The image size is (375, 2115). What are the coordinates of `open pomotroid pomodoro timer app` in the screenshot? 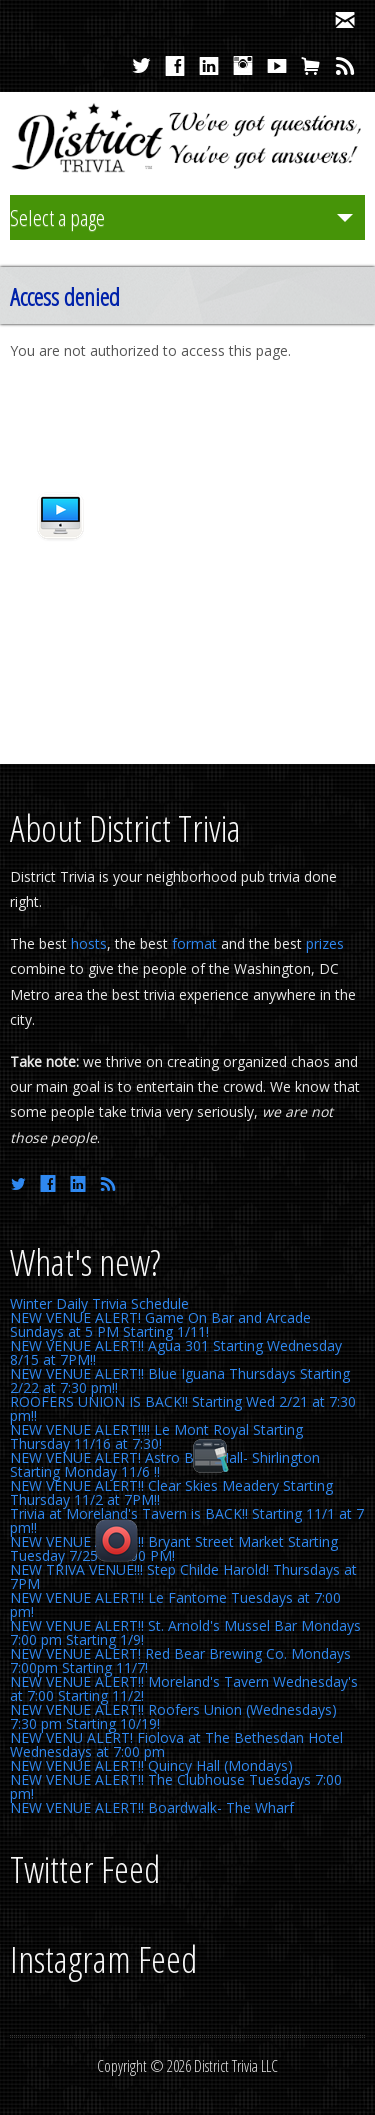 It's located at (116, 1540).